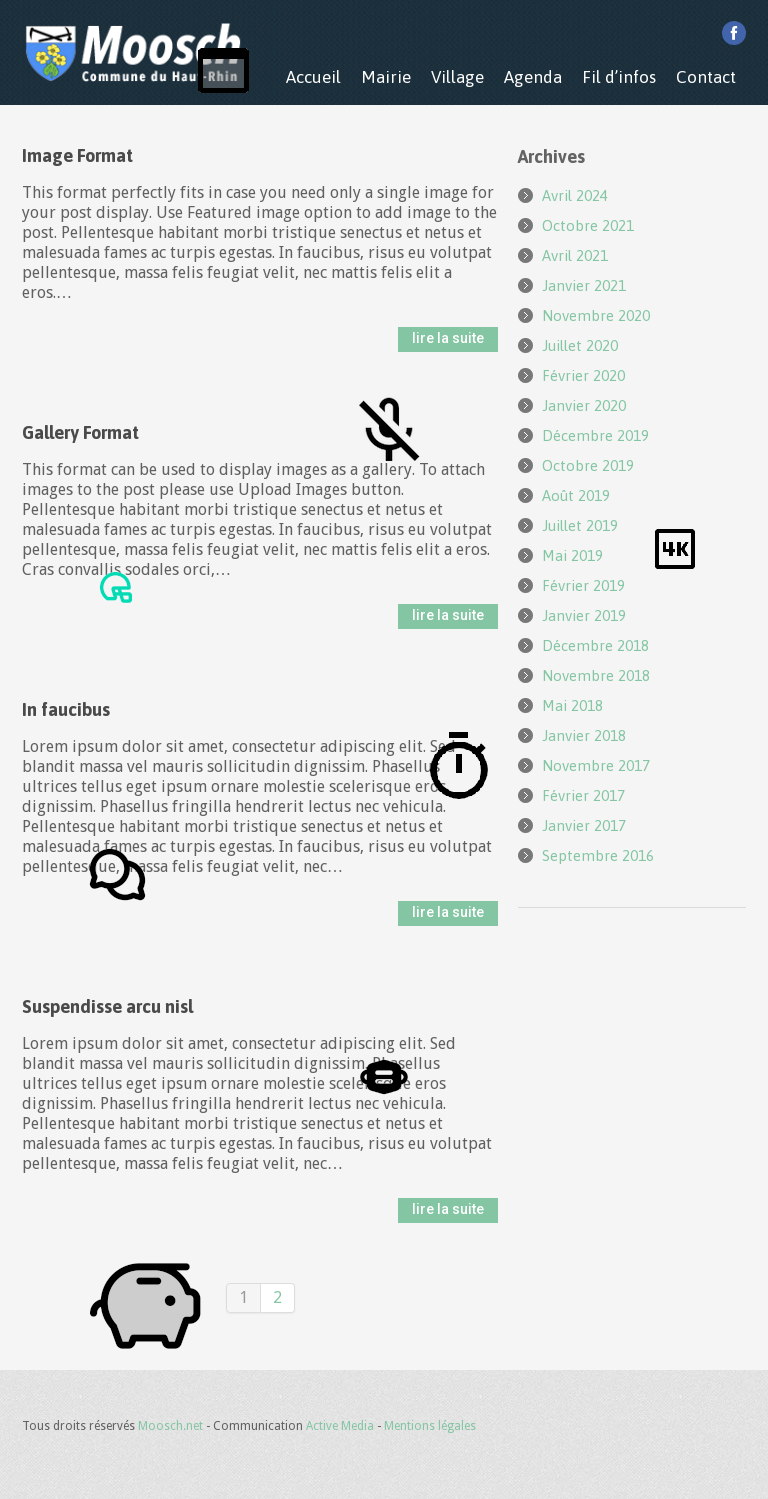 The width and height of the screenshot is (768, 1499). What do you see at coordinates (384, 1077) in the screenshot?
I see `indicates mask required or health safety area` at bounding box center [384, 1077].